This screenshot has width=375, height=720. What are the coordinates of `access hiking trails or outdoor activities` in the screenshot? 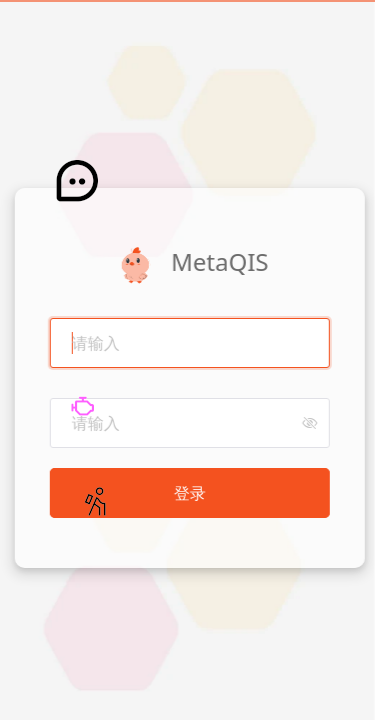 It's located at (96, 501).